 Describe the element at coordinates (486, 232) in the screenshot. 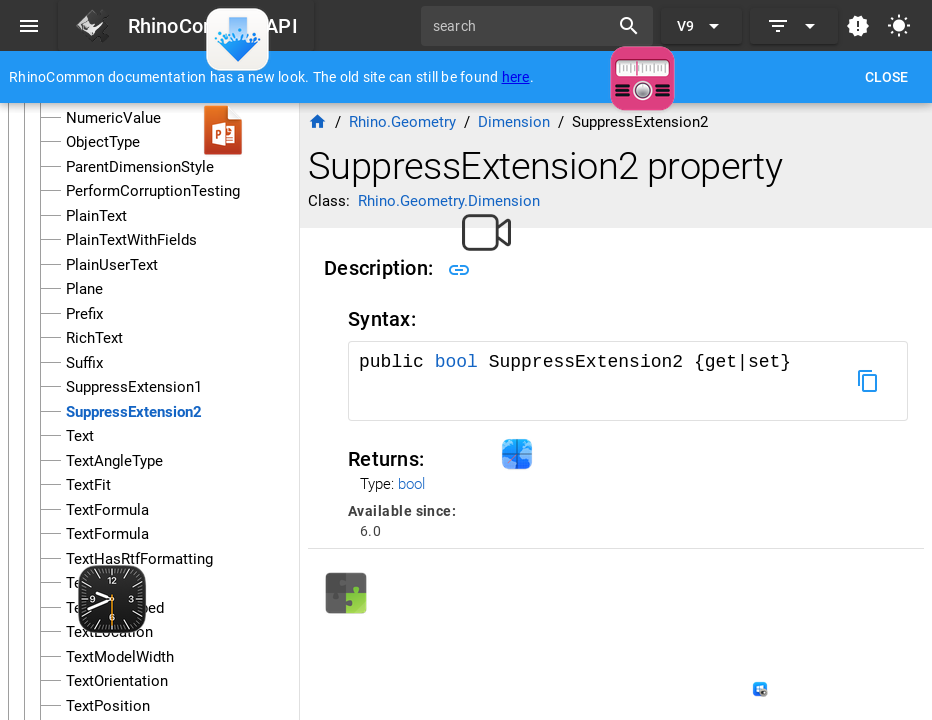

I see `start a video call` at that location.